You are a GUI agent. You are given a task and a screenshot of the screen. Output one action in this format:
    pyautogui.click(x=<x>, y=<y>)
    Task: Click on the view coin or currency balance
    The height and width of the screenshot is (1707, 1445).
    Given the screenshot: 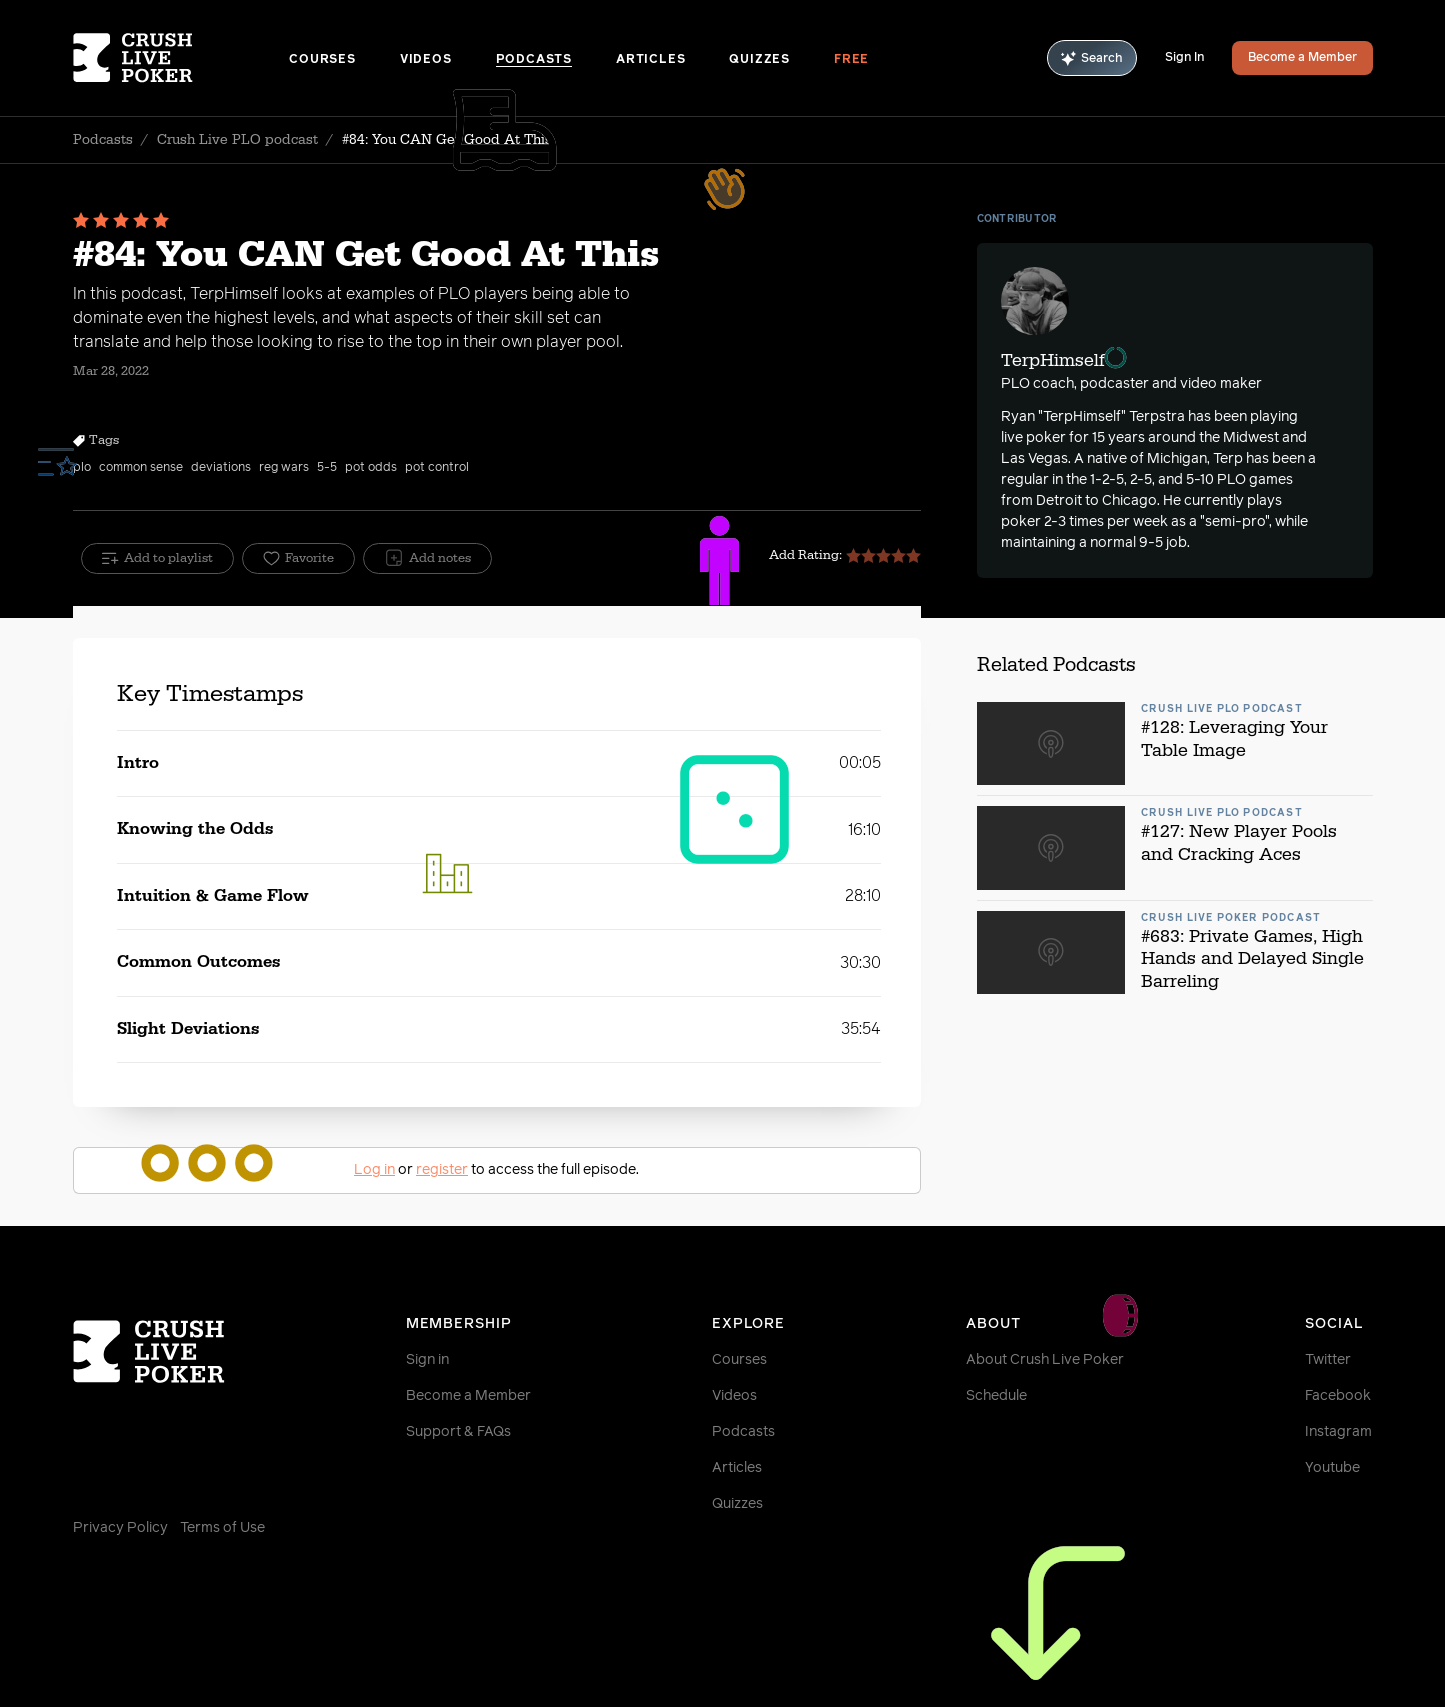 What is the action you would take?
    pyautogui.click(x=1120, y=1315)
    